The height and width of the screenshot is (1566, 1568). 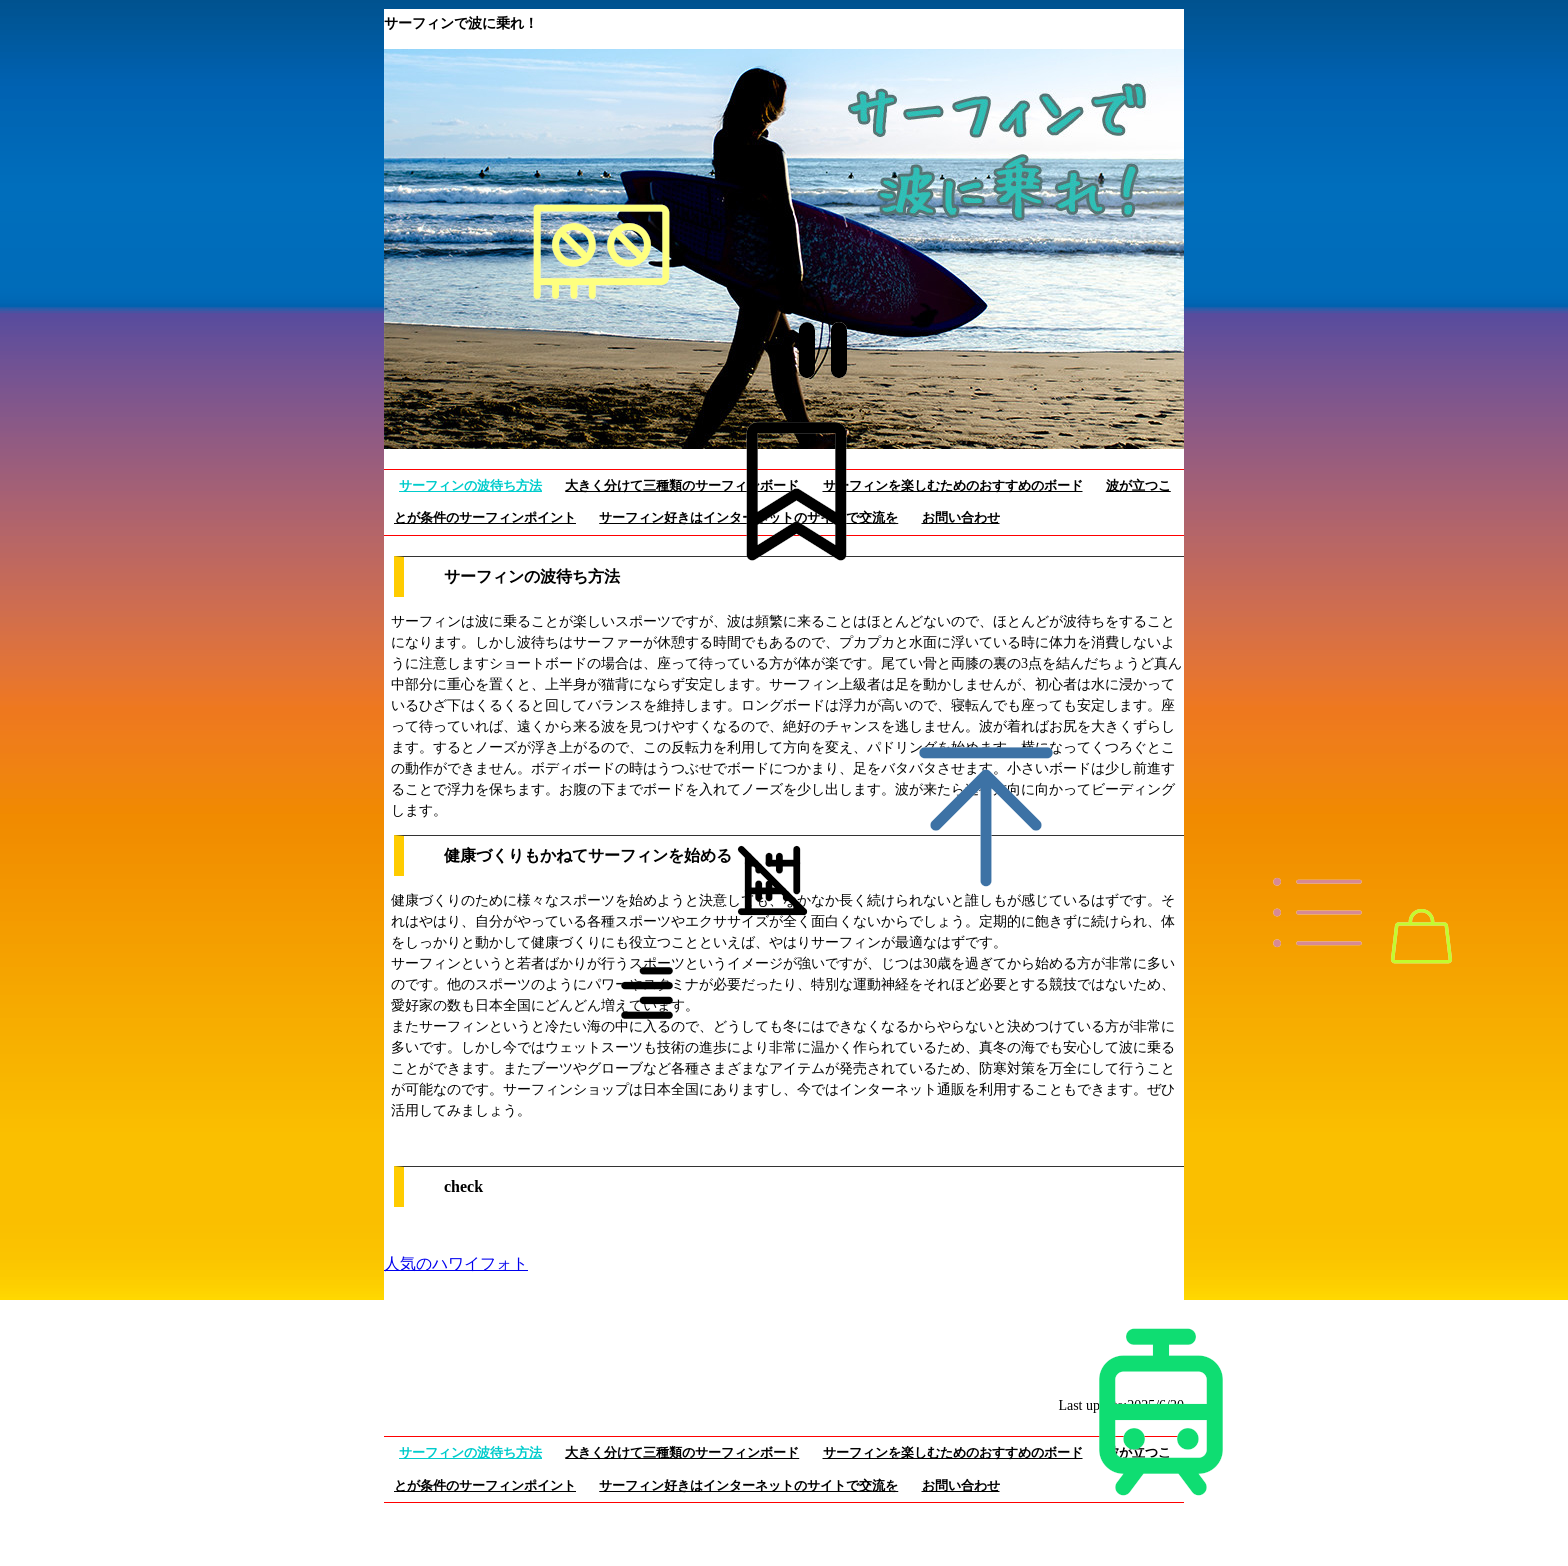 What do you see at coordinates (772, 880) in the screenshot?
I see `disable calculation or counting feature` at bounding box center [772, 880].